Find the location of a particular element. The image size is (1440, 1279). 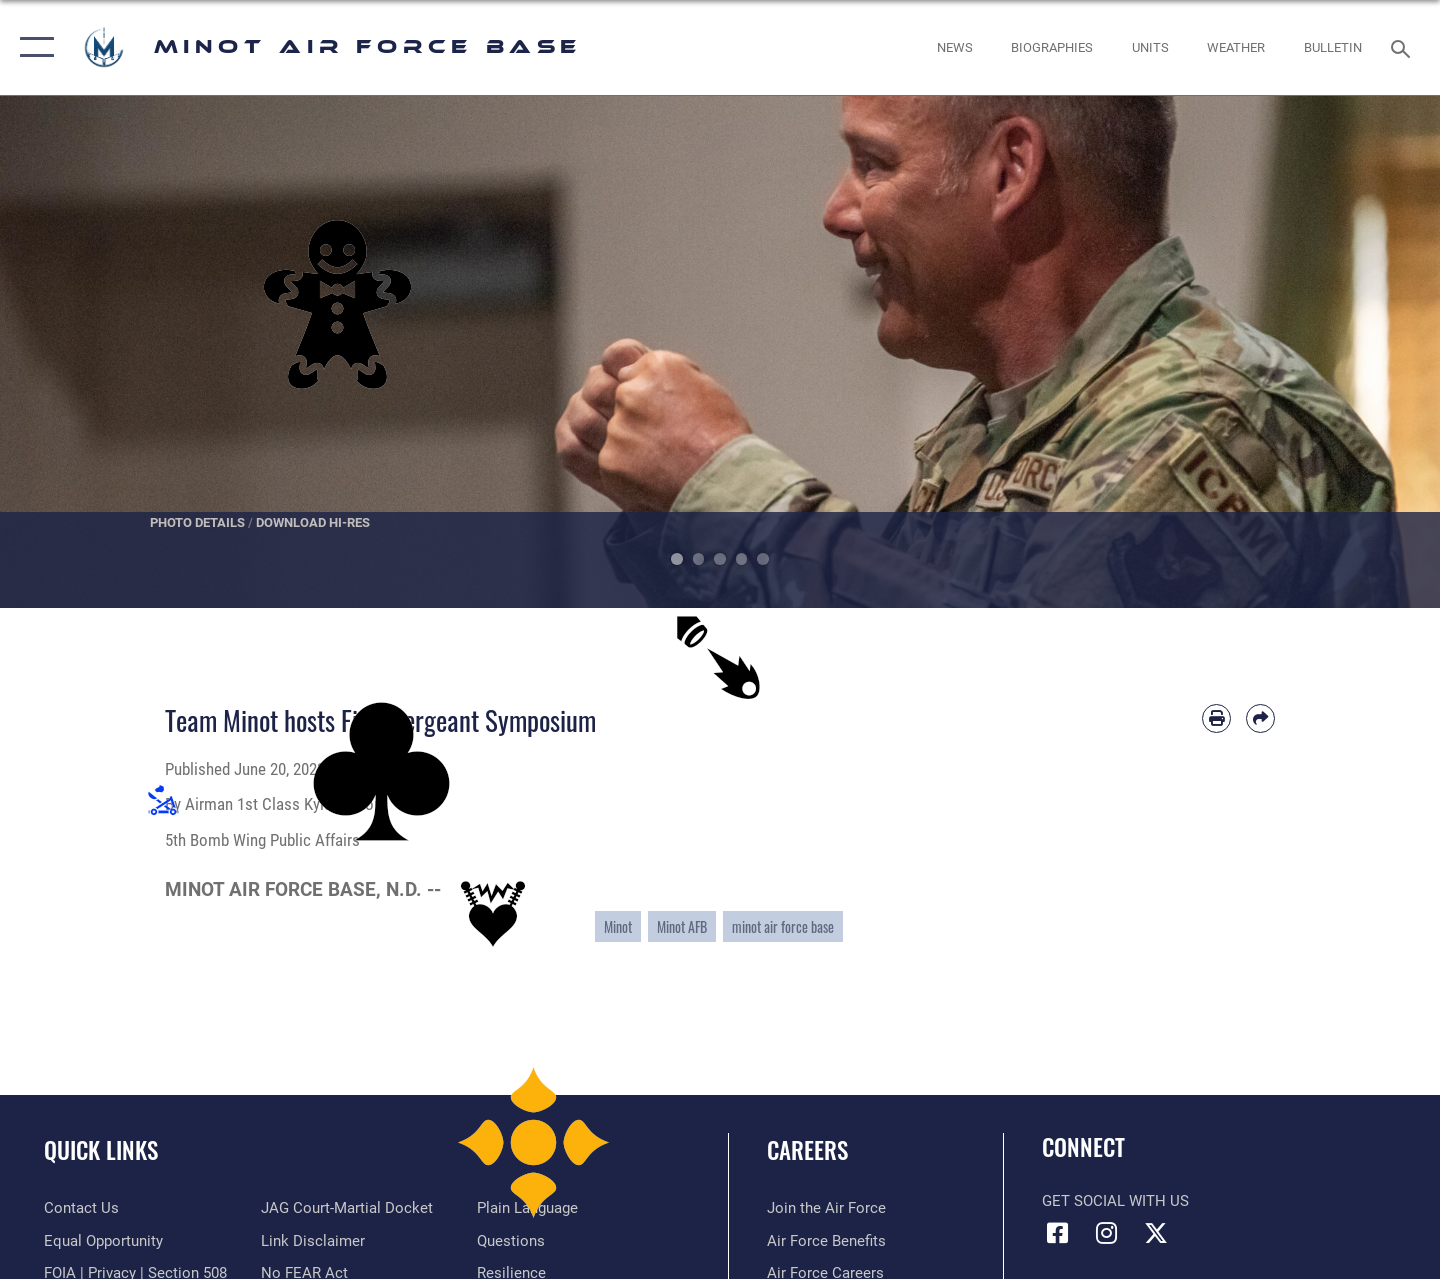

view health or vitality status in a game is located at coordinates (493, 914).